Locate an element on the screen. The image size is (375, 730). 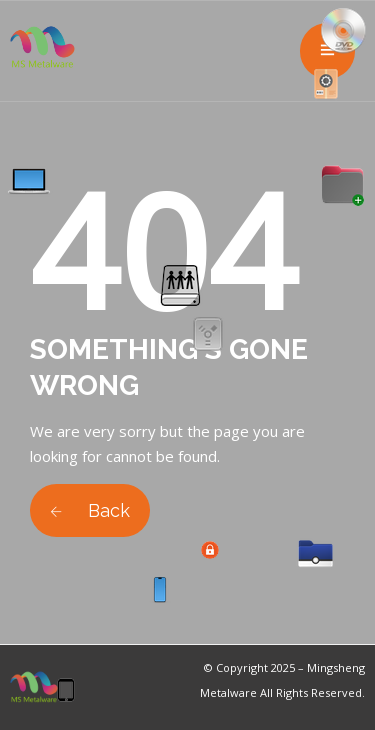
access firewire external hard drive is located at coordinates (208, 334).